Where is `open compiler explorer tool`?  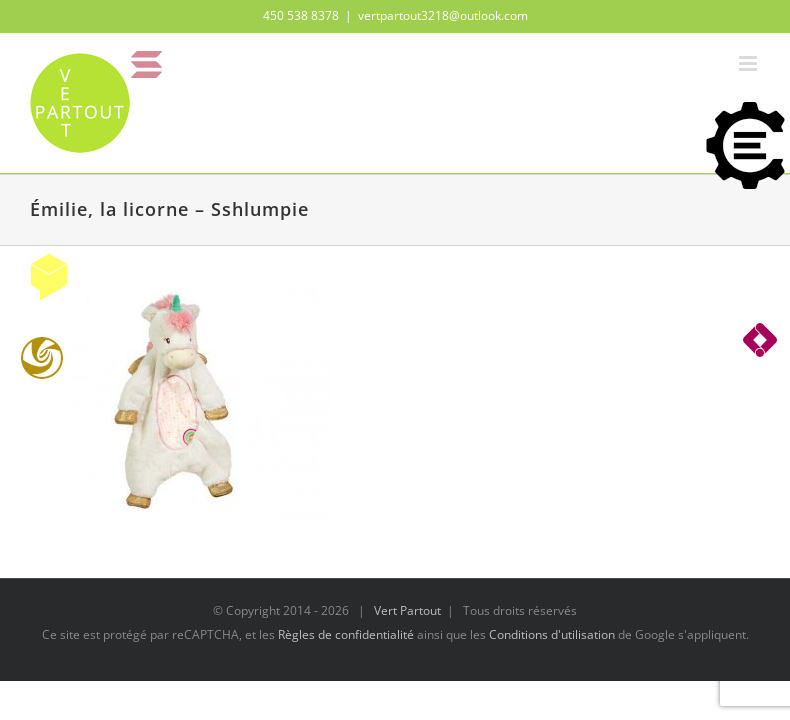 open compiler explorer tool is located at coordinates (745, 145).